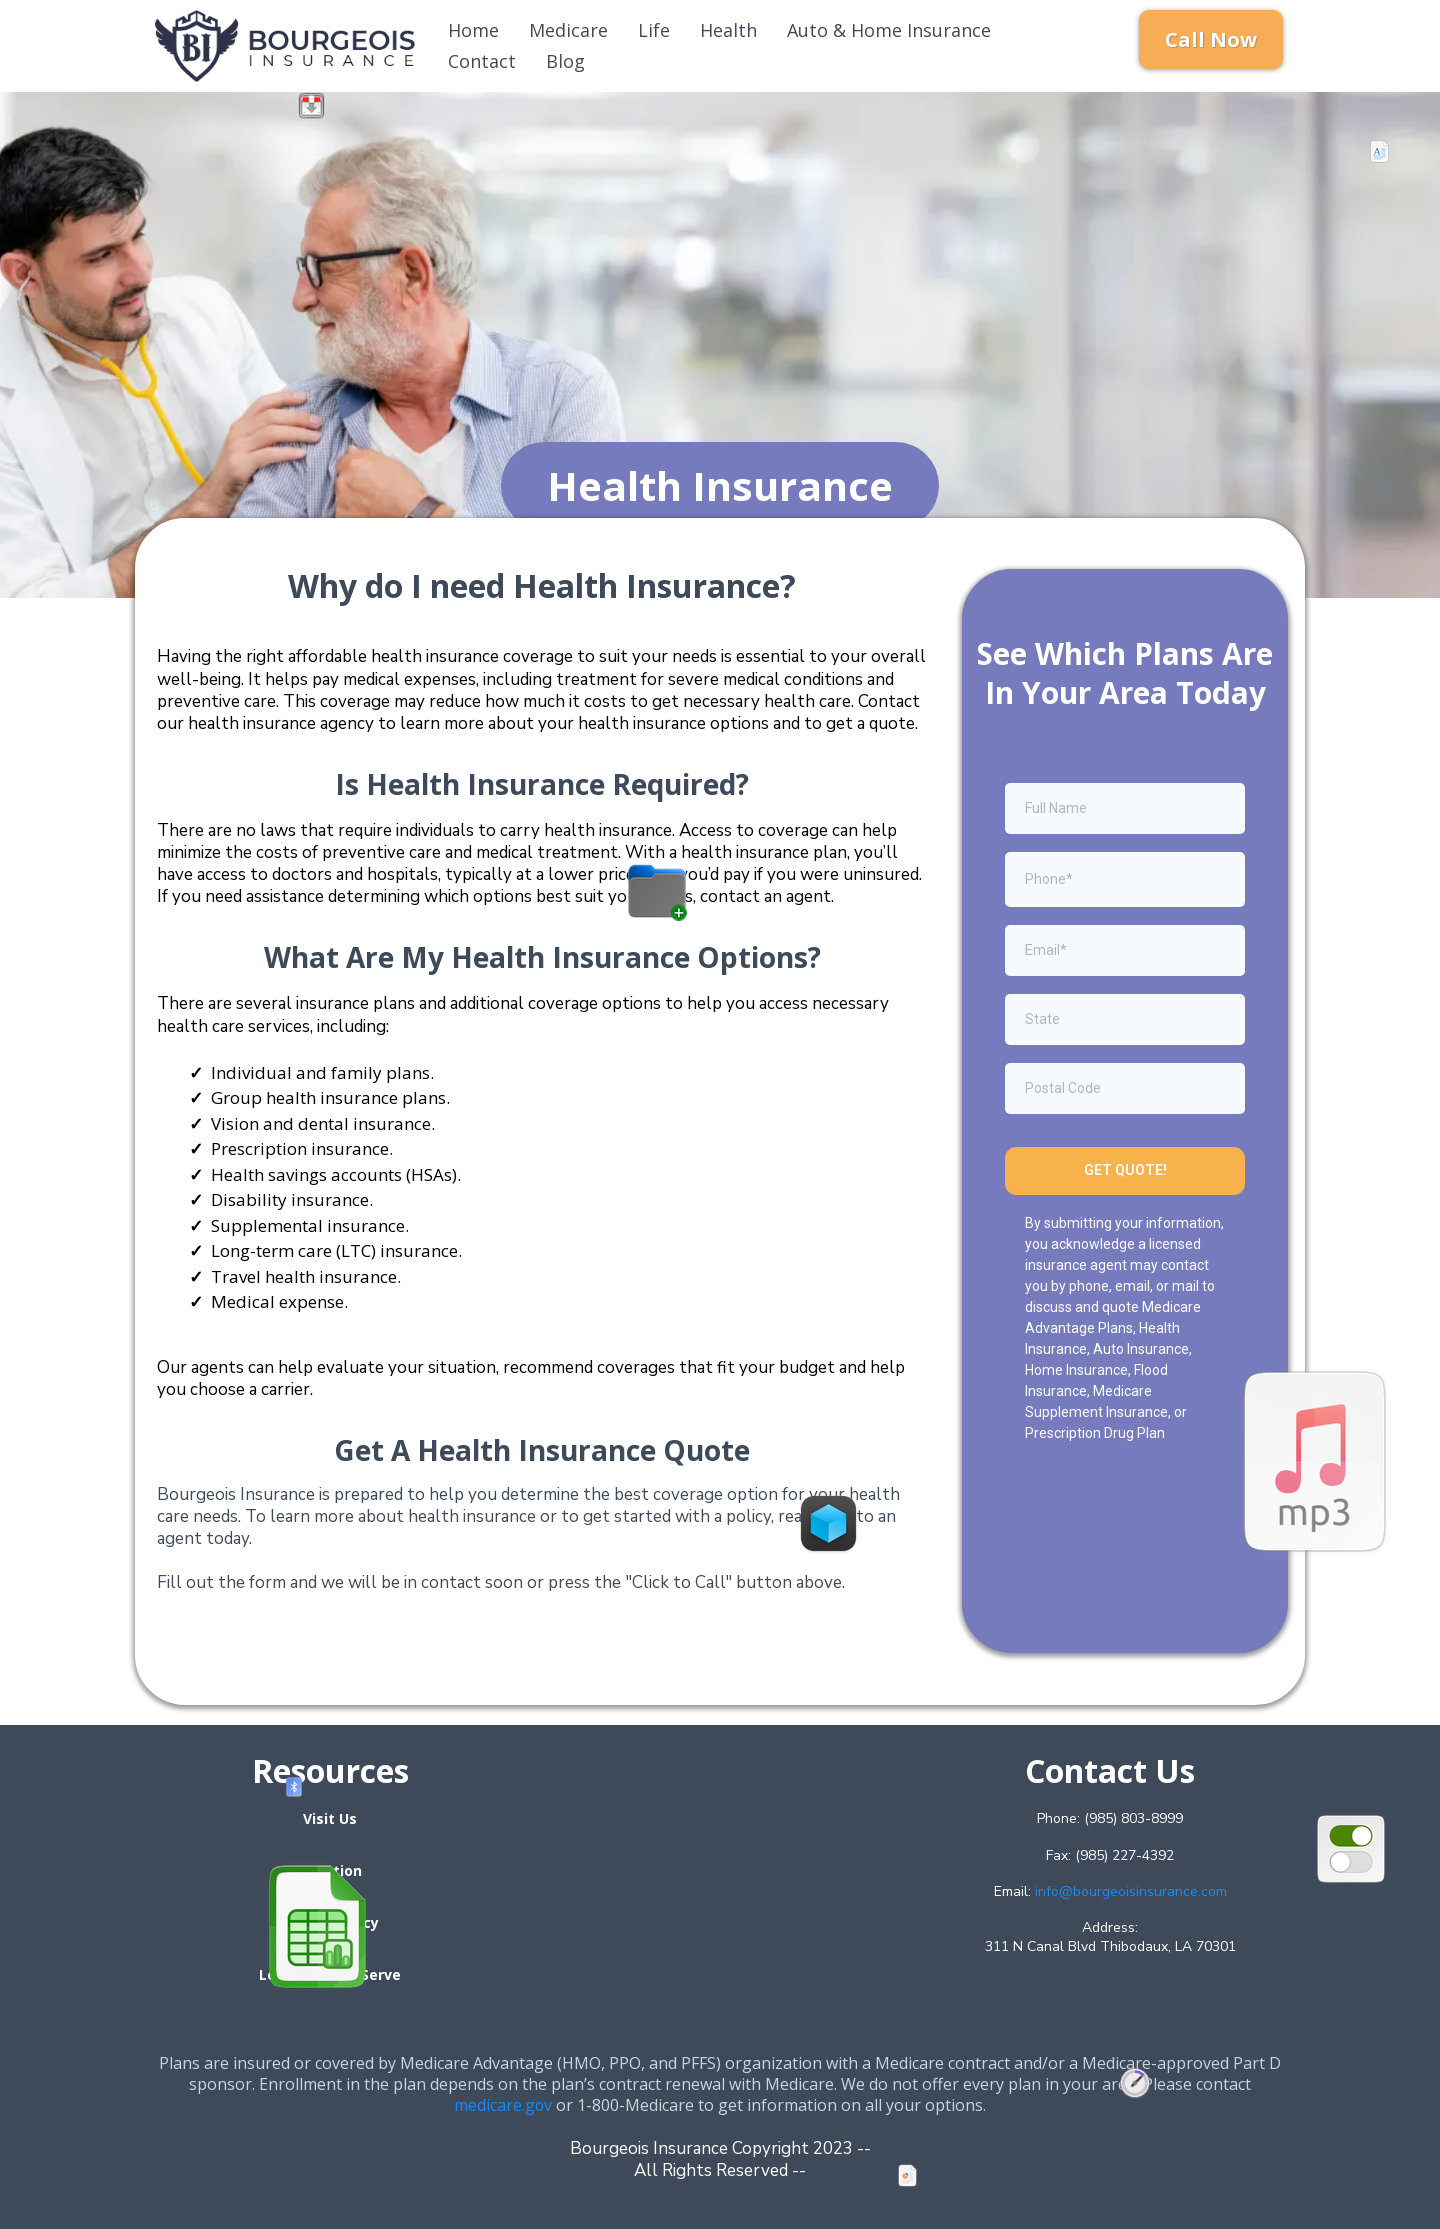 The height and width of the screenshot is (2229, 1440). What do you see at coordinates (317, 1926) in the screenshot?
I see `open a libreoffice calc spreadsheet file` at bounding box center [317, 1926].